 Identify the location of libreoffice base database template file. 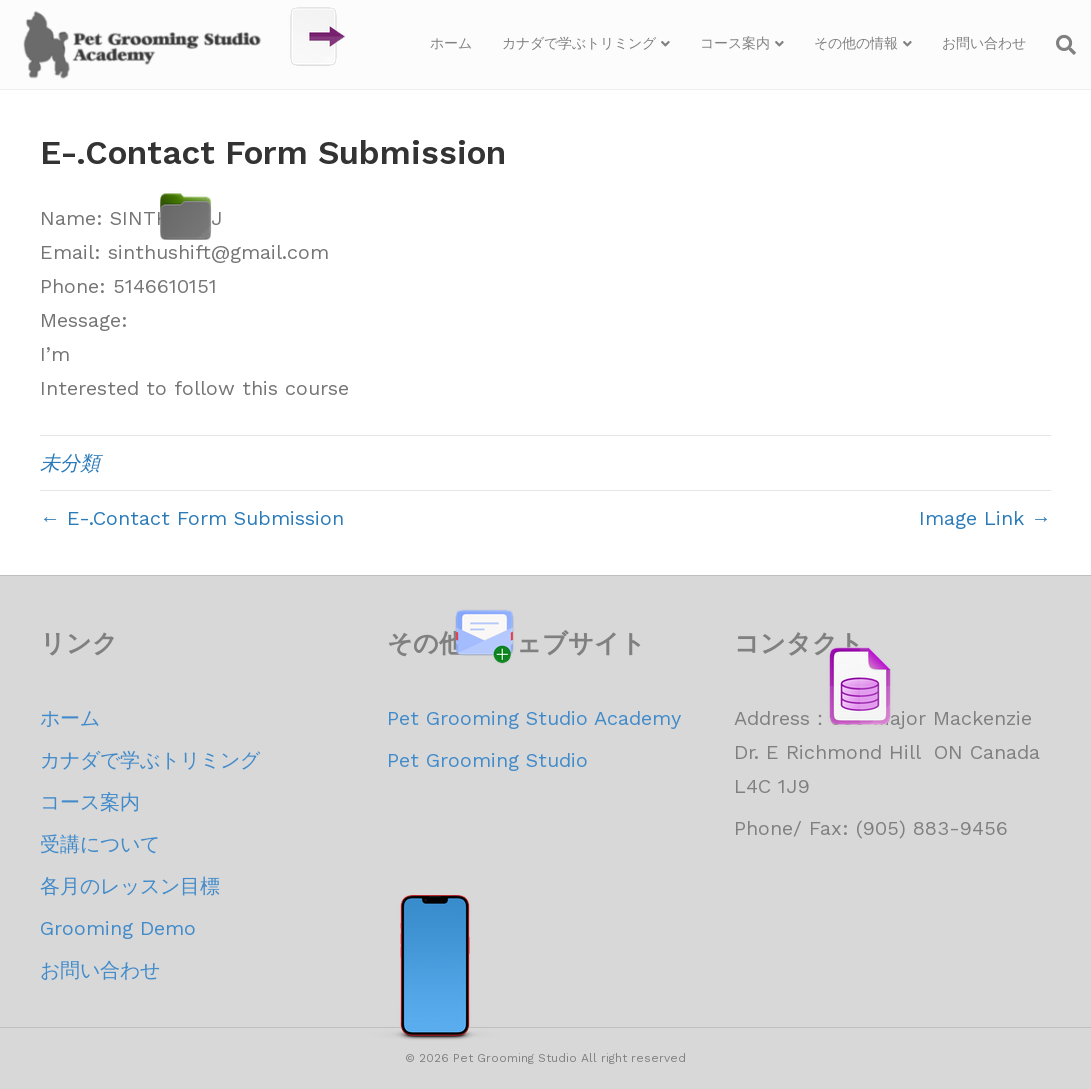
(860, 686).